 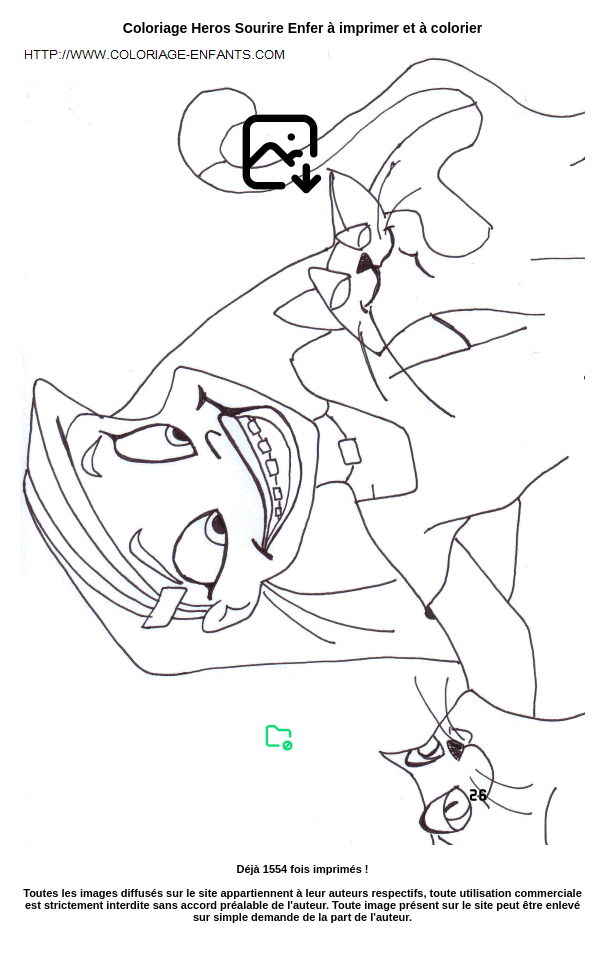 I want to click on indicates item number 26 in a list or sequence, so click(x=478, y=795).